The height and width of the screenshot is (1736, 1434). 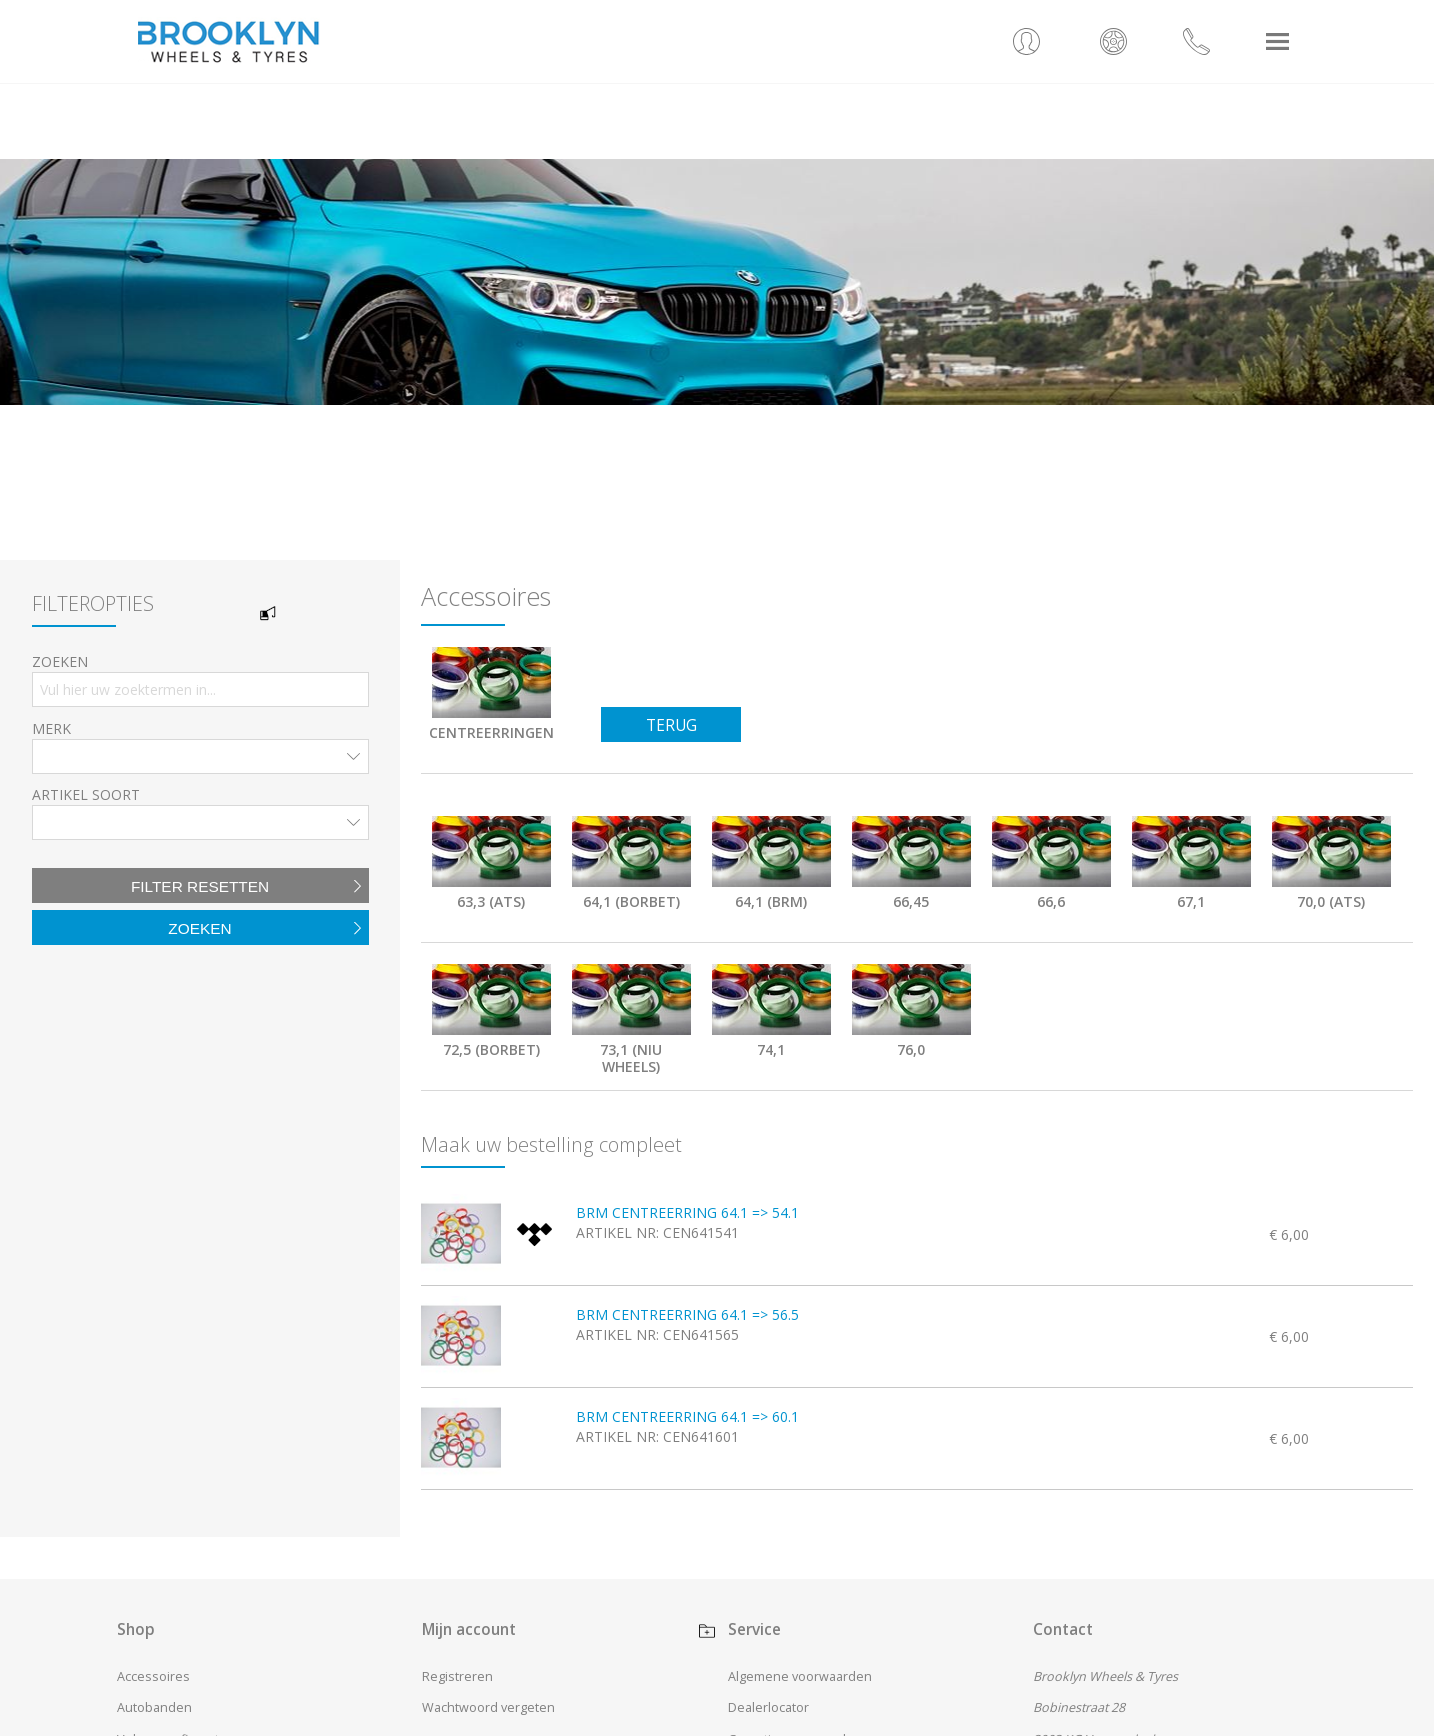 What do you see at coordinates (534, 1233) in the screenshot?
I see `open TIDAL music streaming app` at bounding box center [534, 1233].